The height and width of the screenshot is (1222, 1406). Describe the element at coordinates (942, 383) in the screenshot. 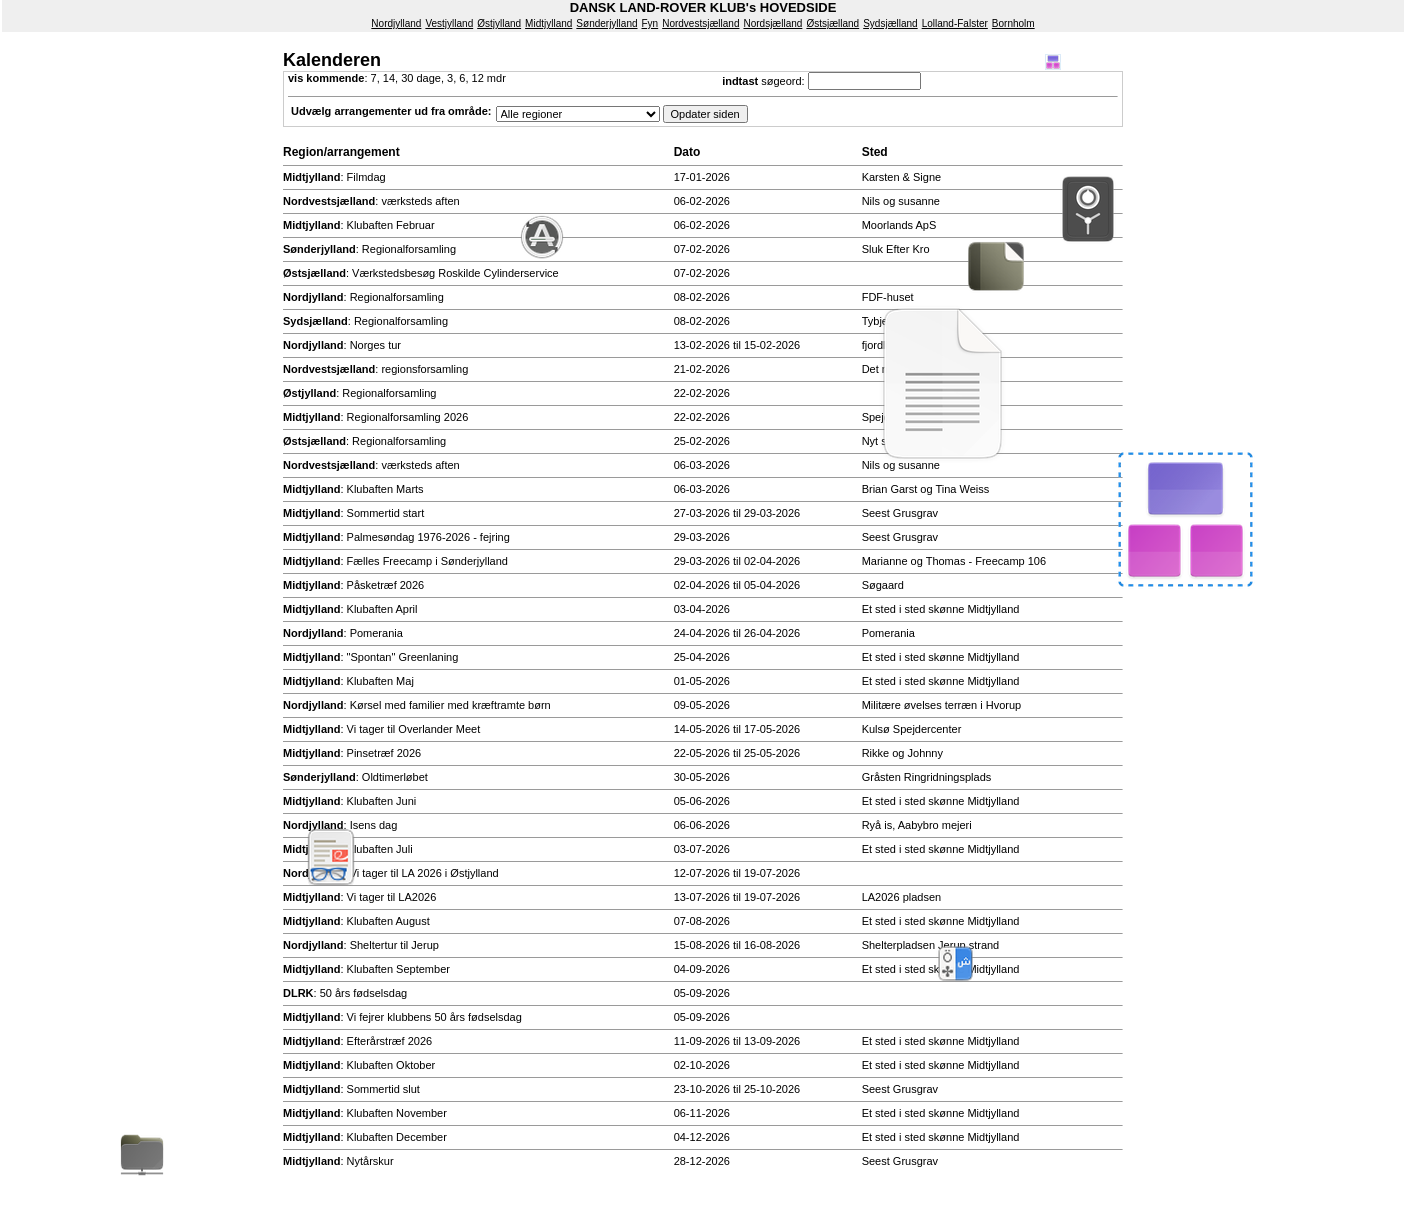

I see `open a text document` at that location.